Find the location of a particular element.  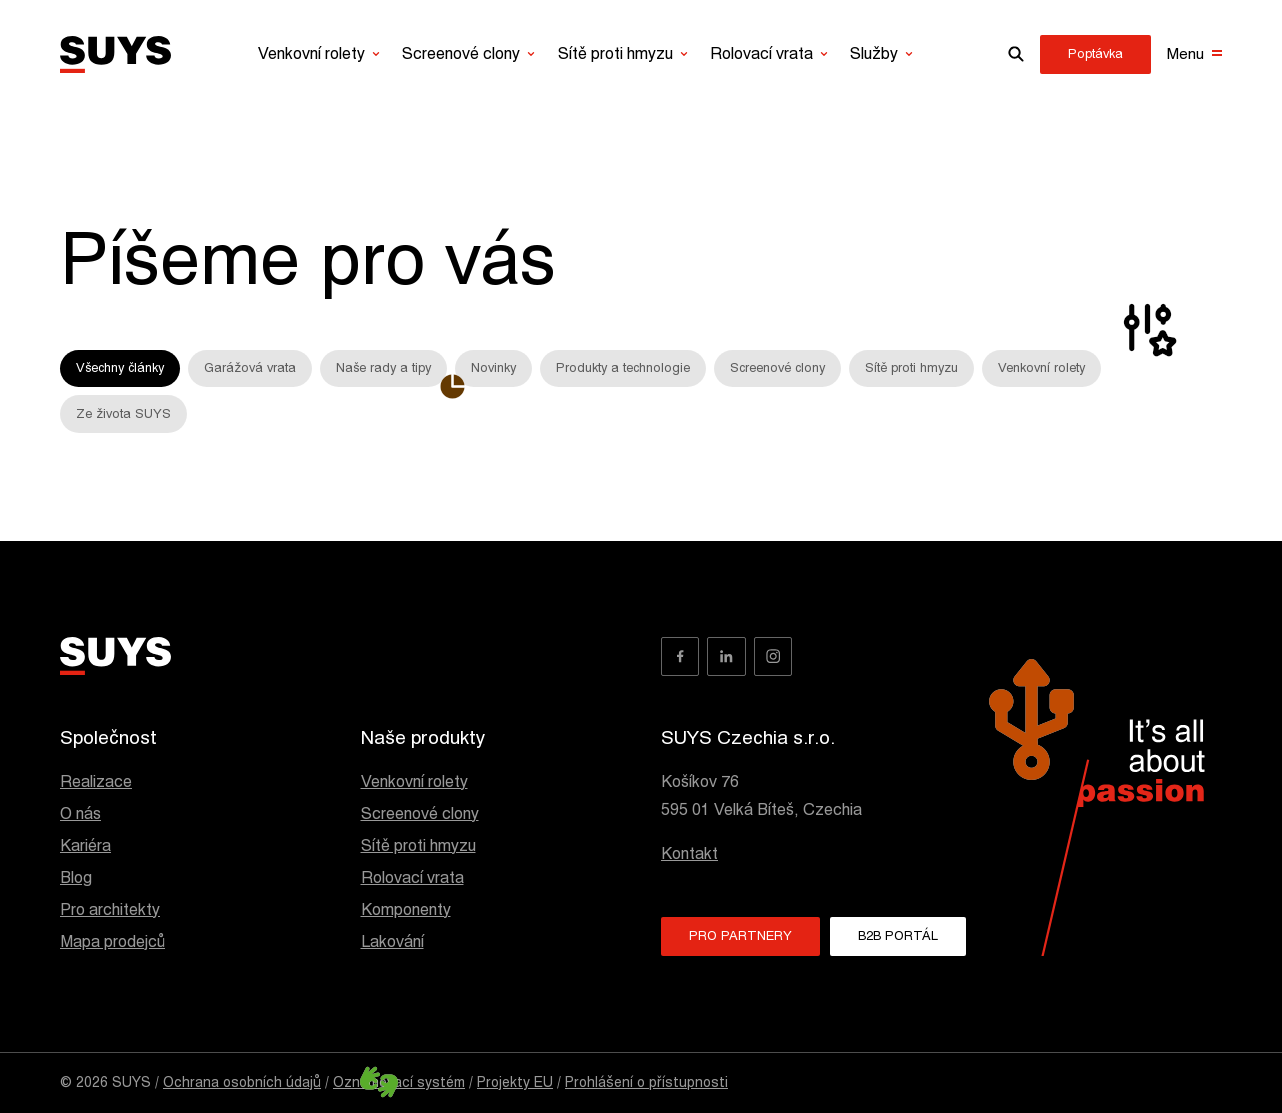

connect a USB device is located at coordinates (1031, 719).